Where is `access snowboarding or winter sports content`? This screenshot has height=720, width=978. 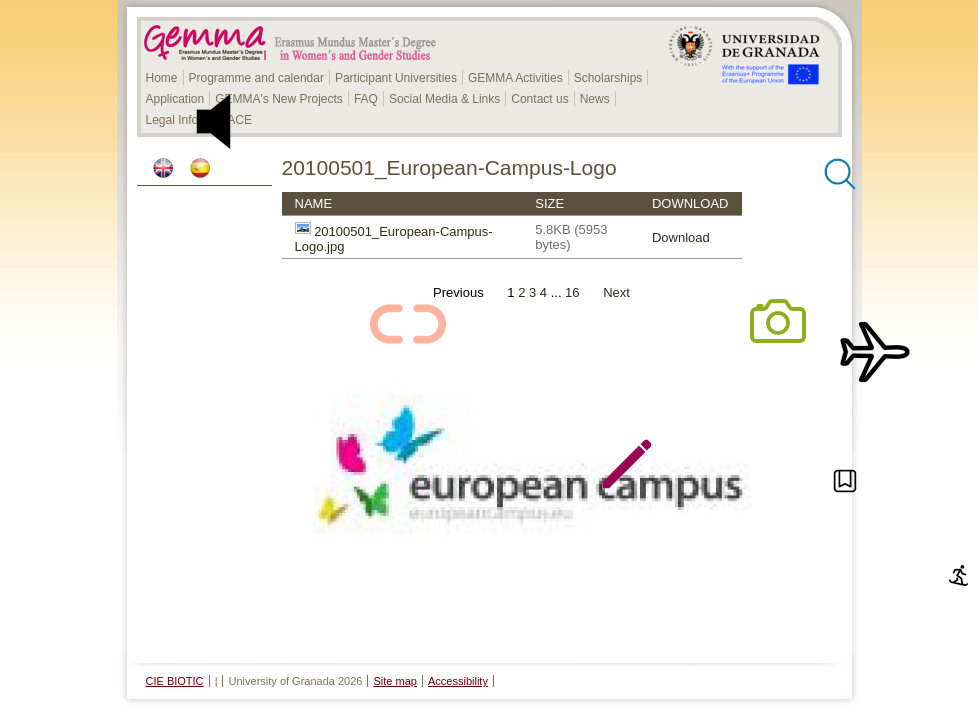 access snowboarding or winter sports content is located at coordinates (958, 575).